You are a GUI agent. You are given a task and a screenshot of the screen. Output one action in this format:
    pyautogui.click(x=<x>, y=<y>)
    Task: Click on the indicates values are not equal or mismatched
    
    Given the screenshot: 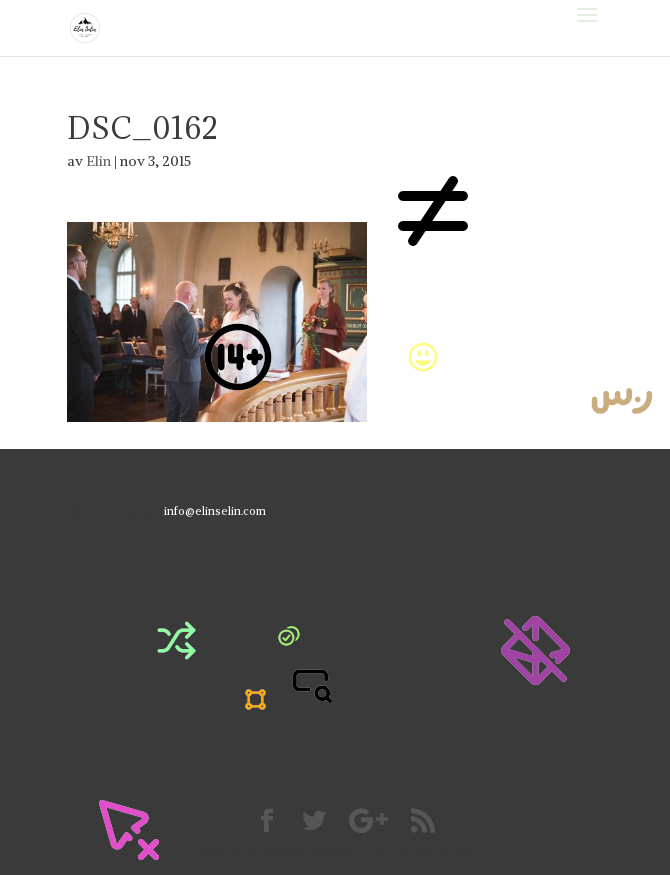 What is the action you would take?
    pyautogui.click(x=433, y=211)
    